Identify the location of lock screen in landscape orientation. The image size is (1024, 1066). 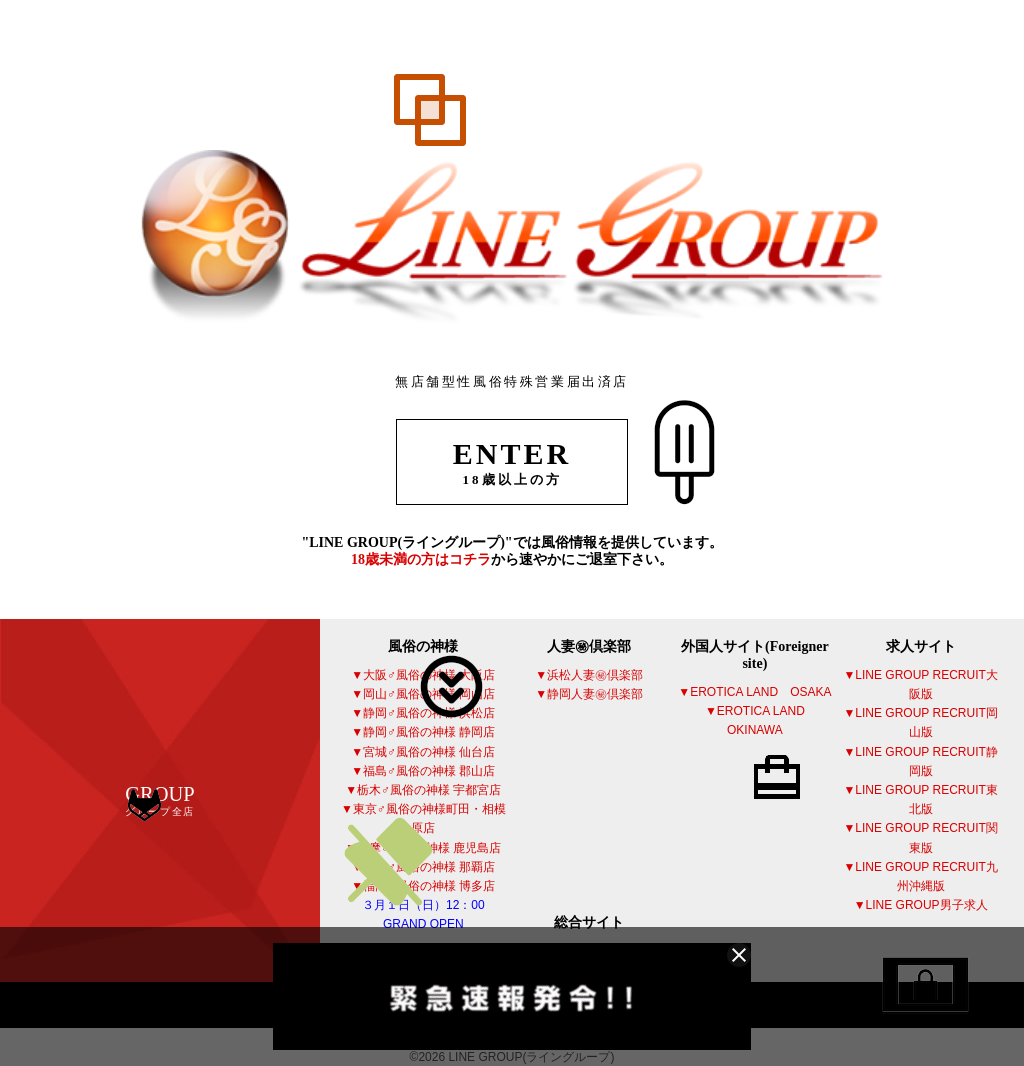
(925, 984).